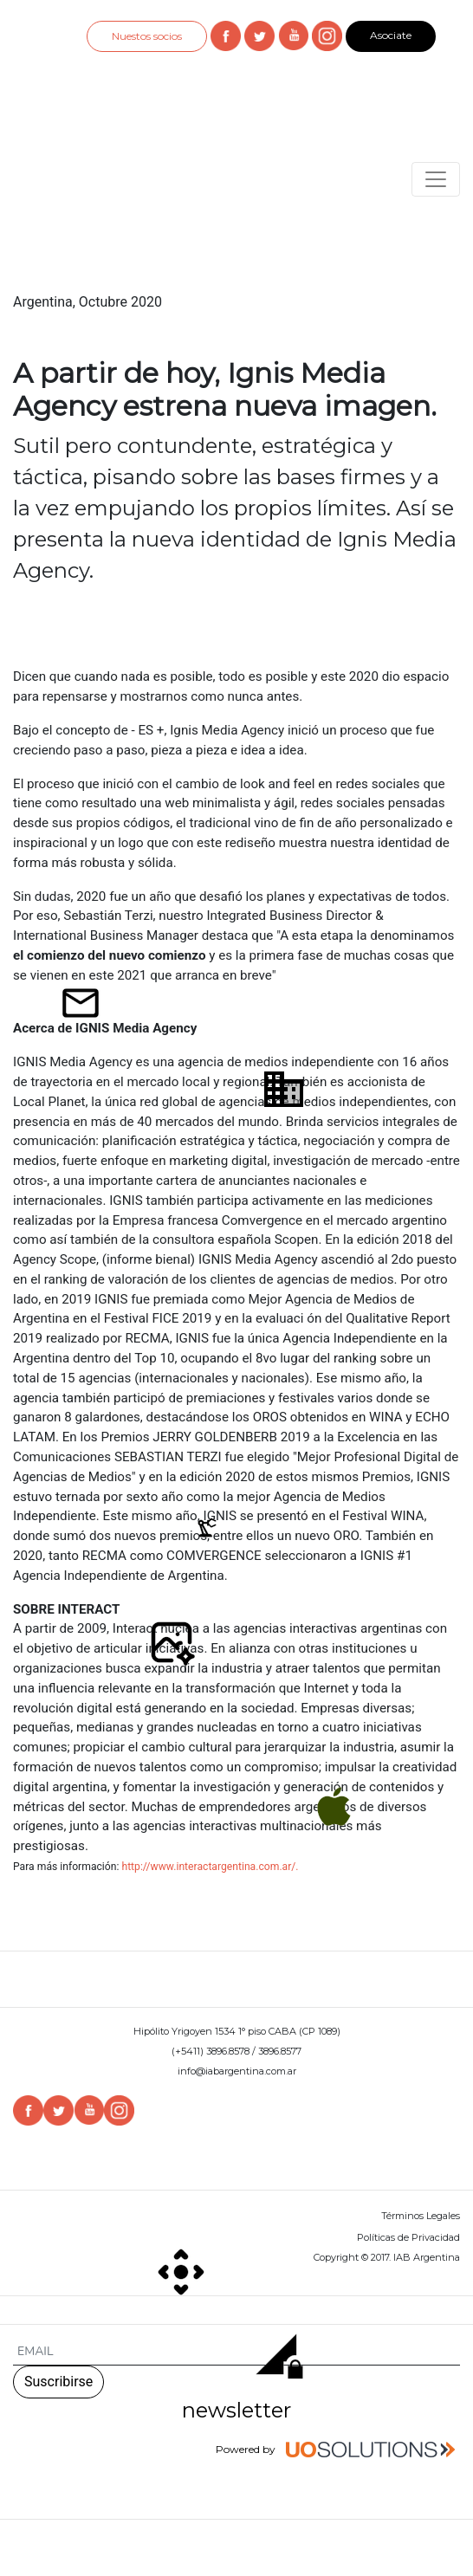  What do you see at coordinates (207, 1528) in the screenshot?
I see `access manufacturing or industrial settings` at bounding box center [207, 1528].